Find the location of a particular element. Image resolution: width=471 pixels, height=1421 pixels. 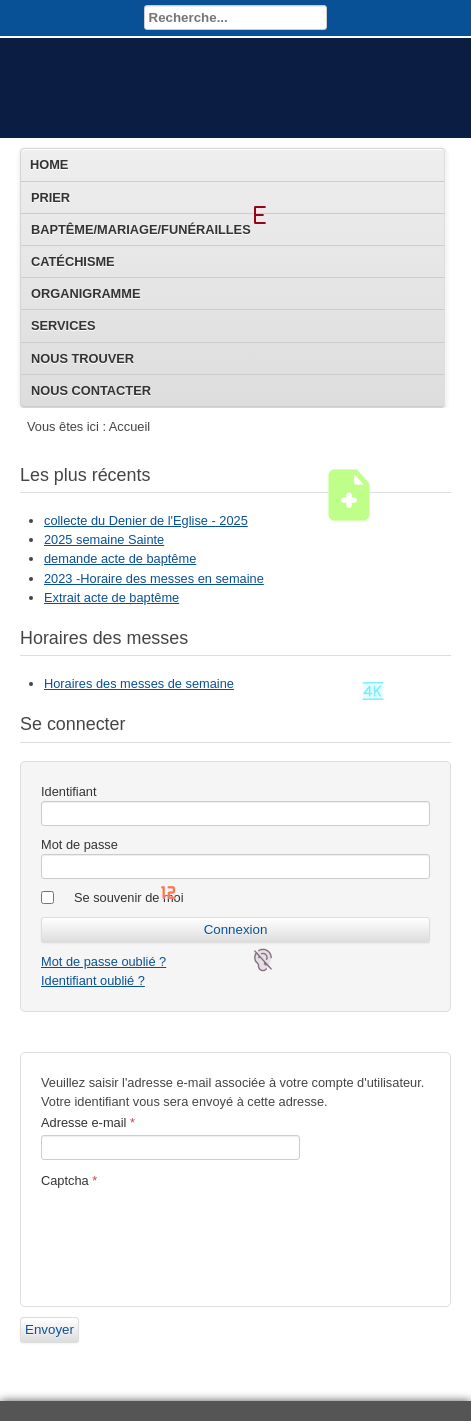

indicates item count or quantity of 12 is located at coordinates (167, 892).